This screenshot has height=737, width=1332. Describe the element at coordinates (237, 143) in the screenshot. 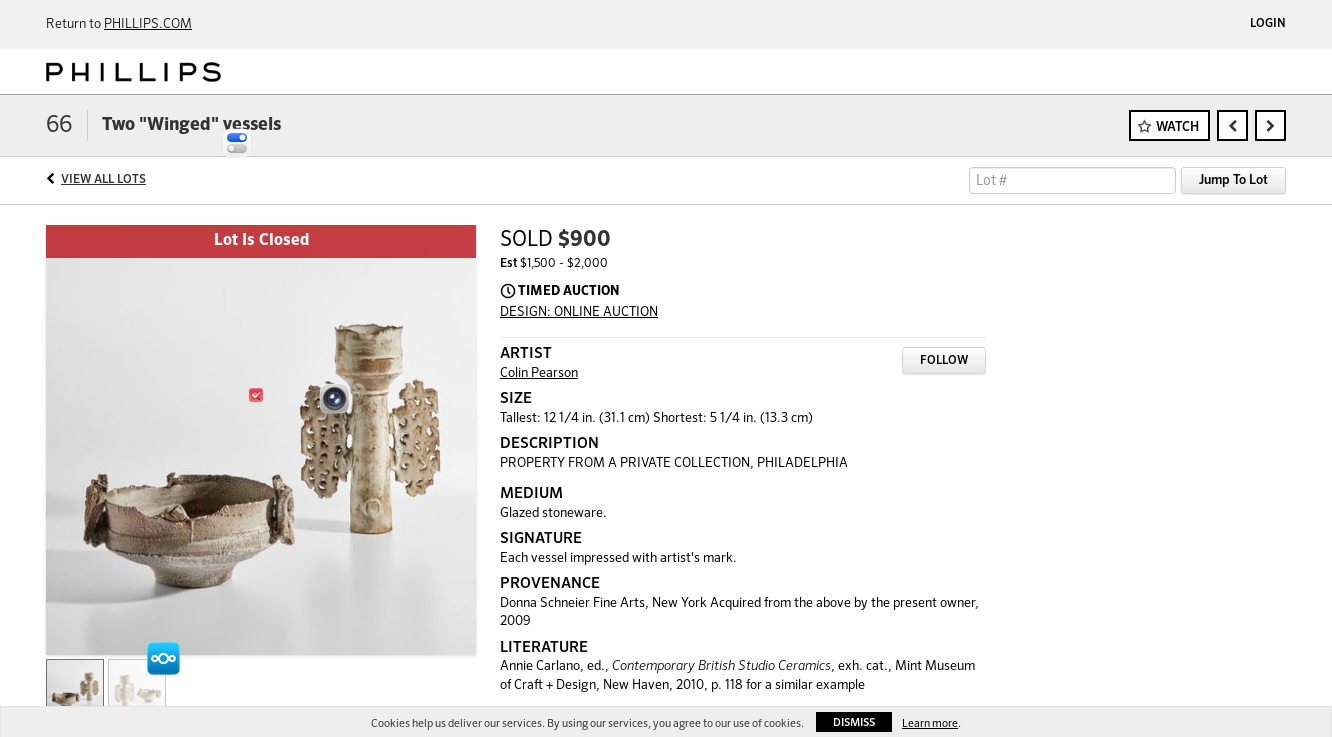

I see `open gnome tweaks to customize system settings` at that location.